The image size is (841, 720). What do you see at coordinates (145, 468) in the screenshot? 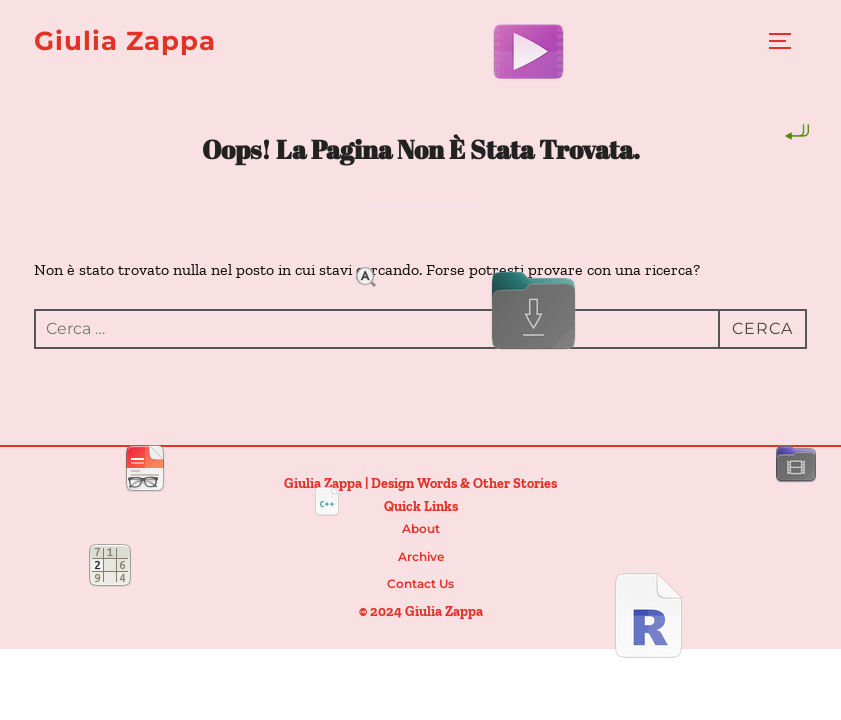
I see `open the papers app for reading articles` at bounding box center [145, 468].